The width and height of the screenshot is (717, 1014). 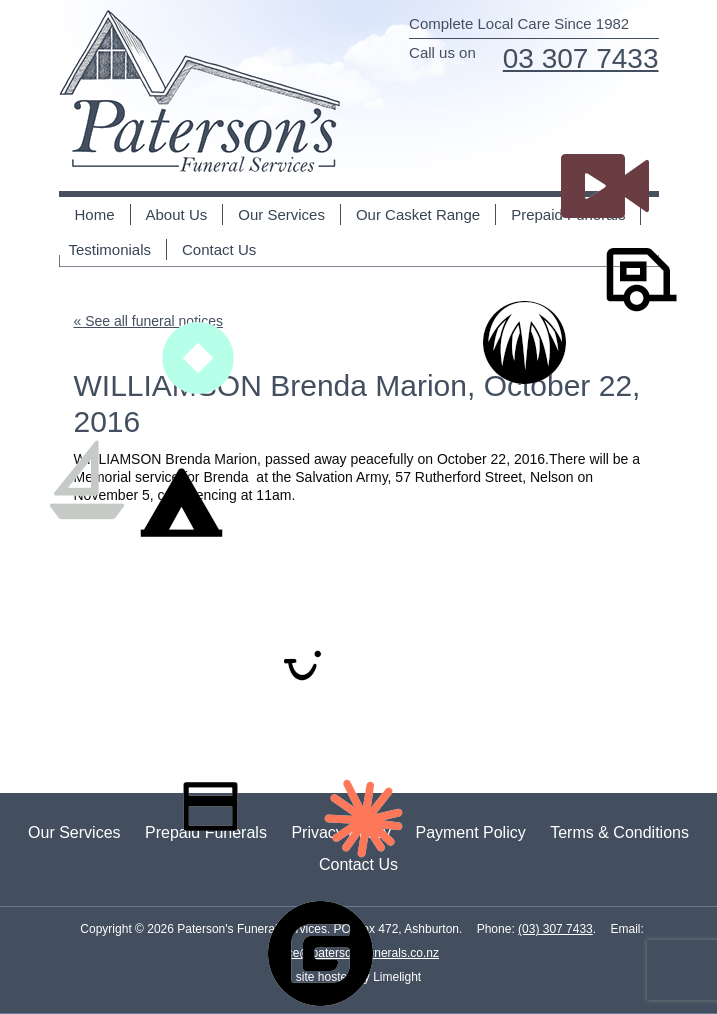 What do you see at coordinates (524, 342) in the screenshot?
I see `open BitComet torrent client` at bounding box center [524, 342].